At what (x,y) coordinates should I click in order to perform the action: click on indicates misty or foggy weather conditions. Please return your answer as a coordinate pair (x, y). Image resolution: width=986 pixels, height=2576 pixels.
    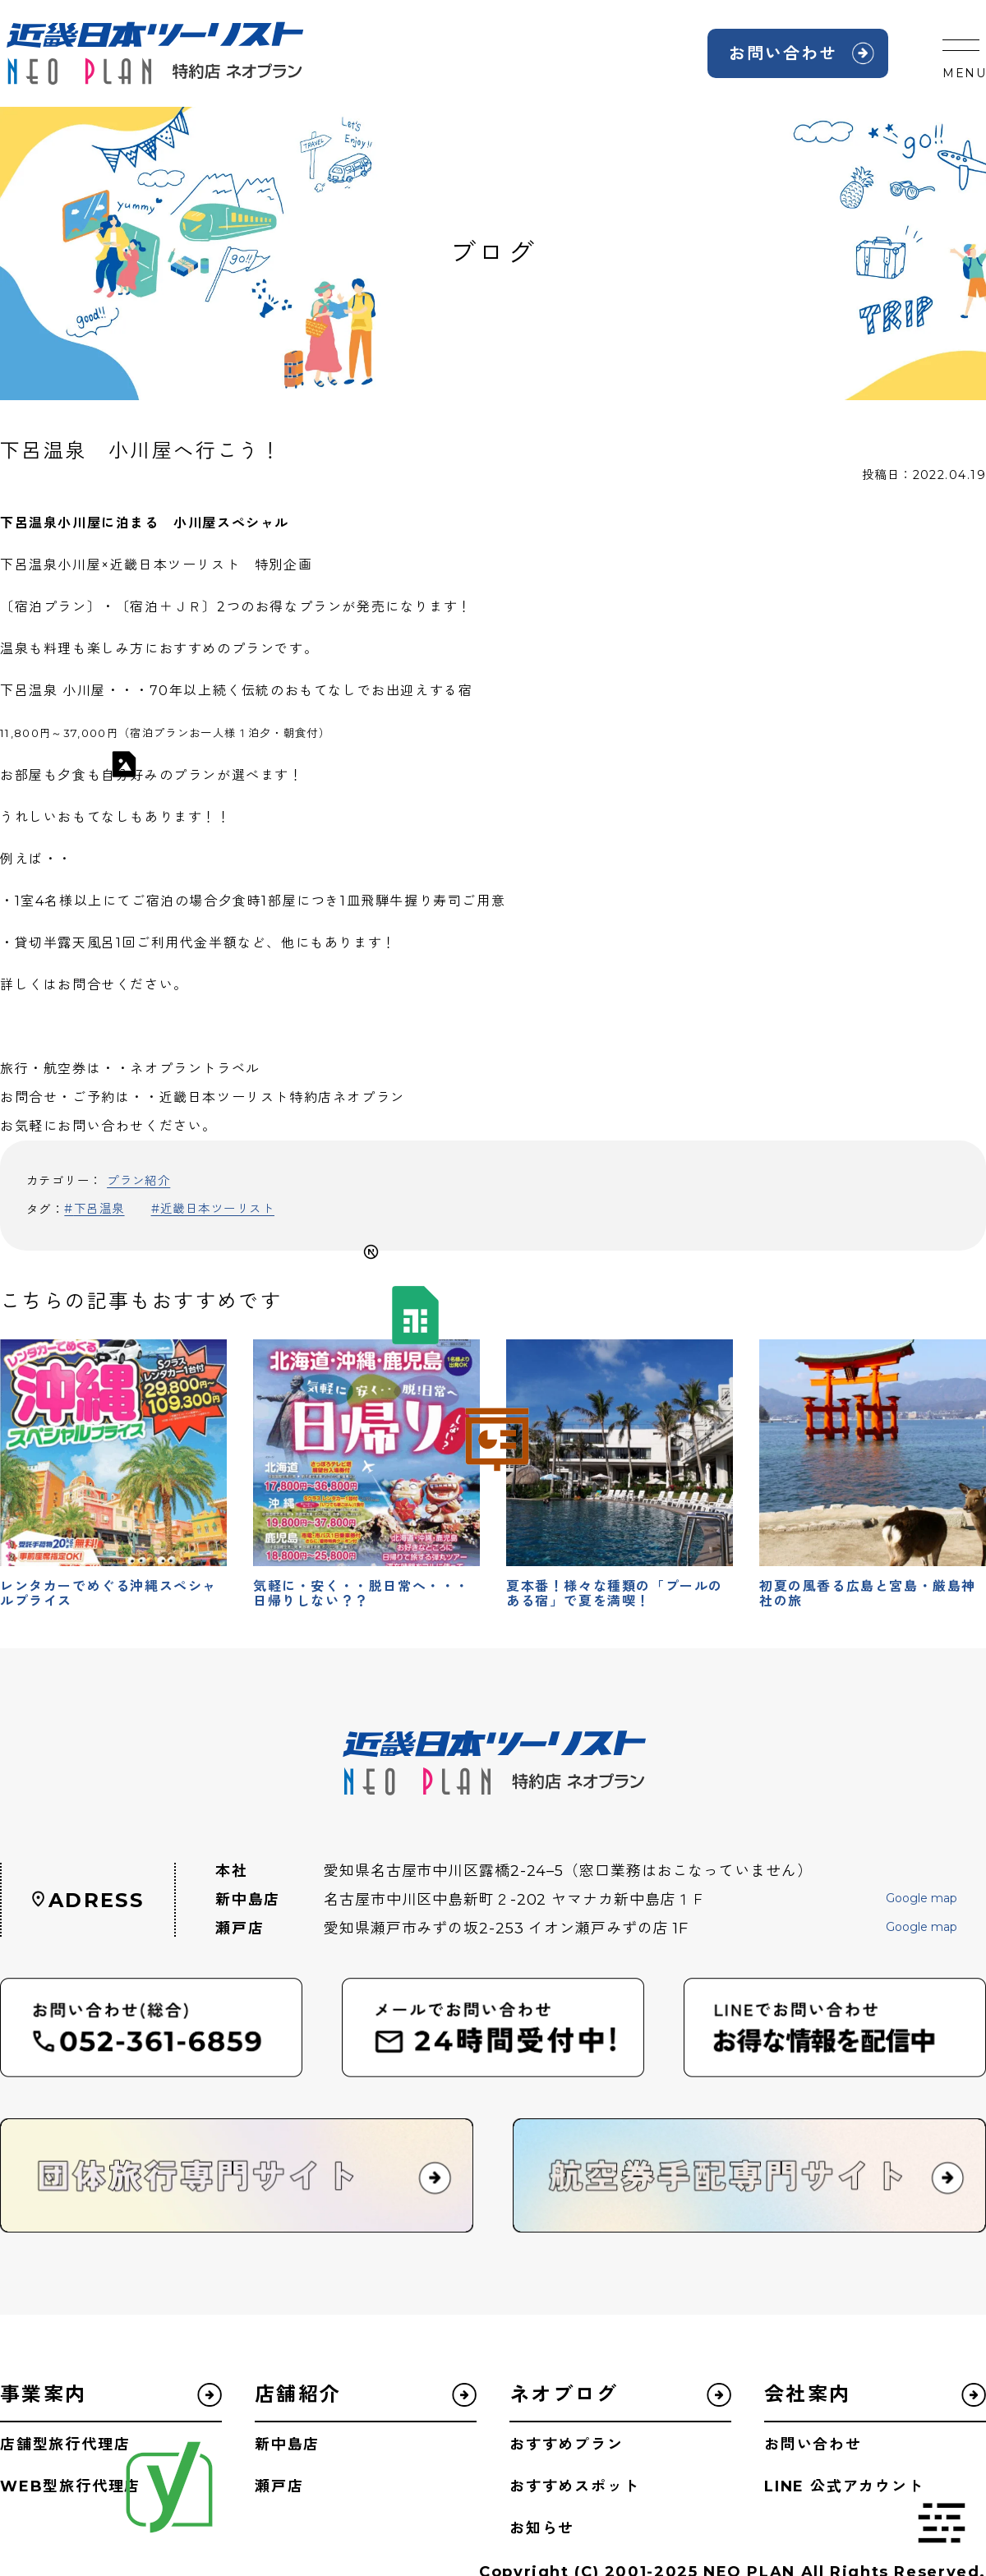
    Looking at the image, I should click on (942, 2522).